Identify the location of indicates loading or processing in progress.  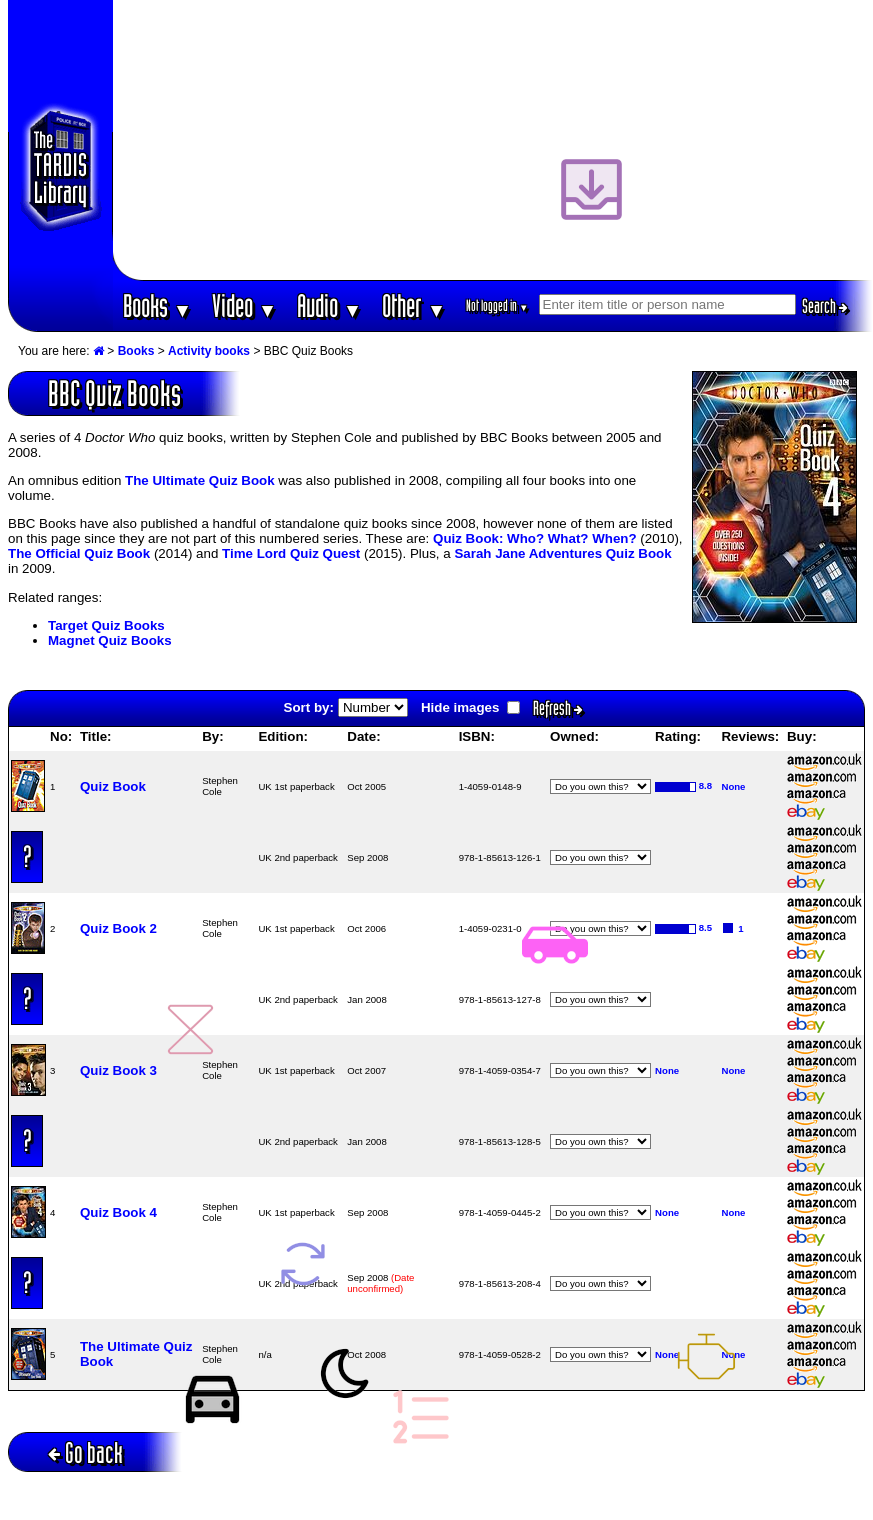
(190, 1029).